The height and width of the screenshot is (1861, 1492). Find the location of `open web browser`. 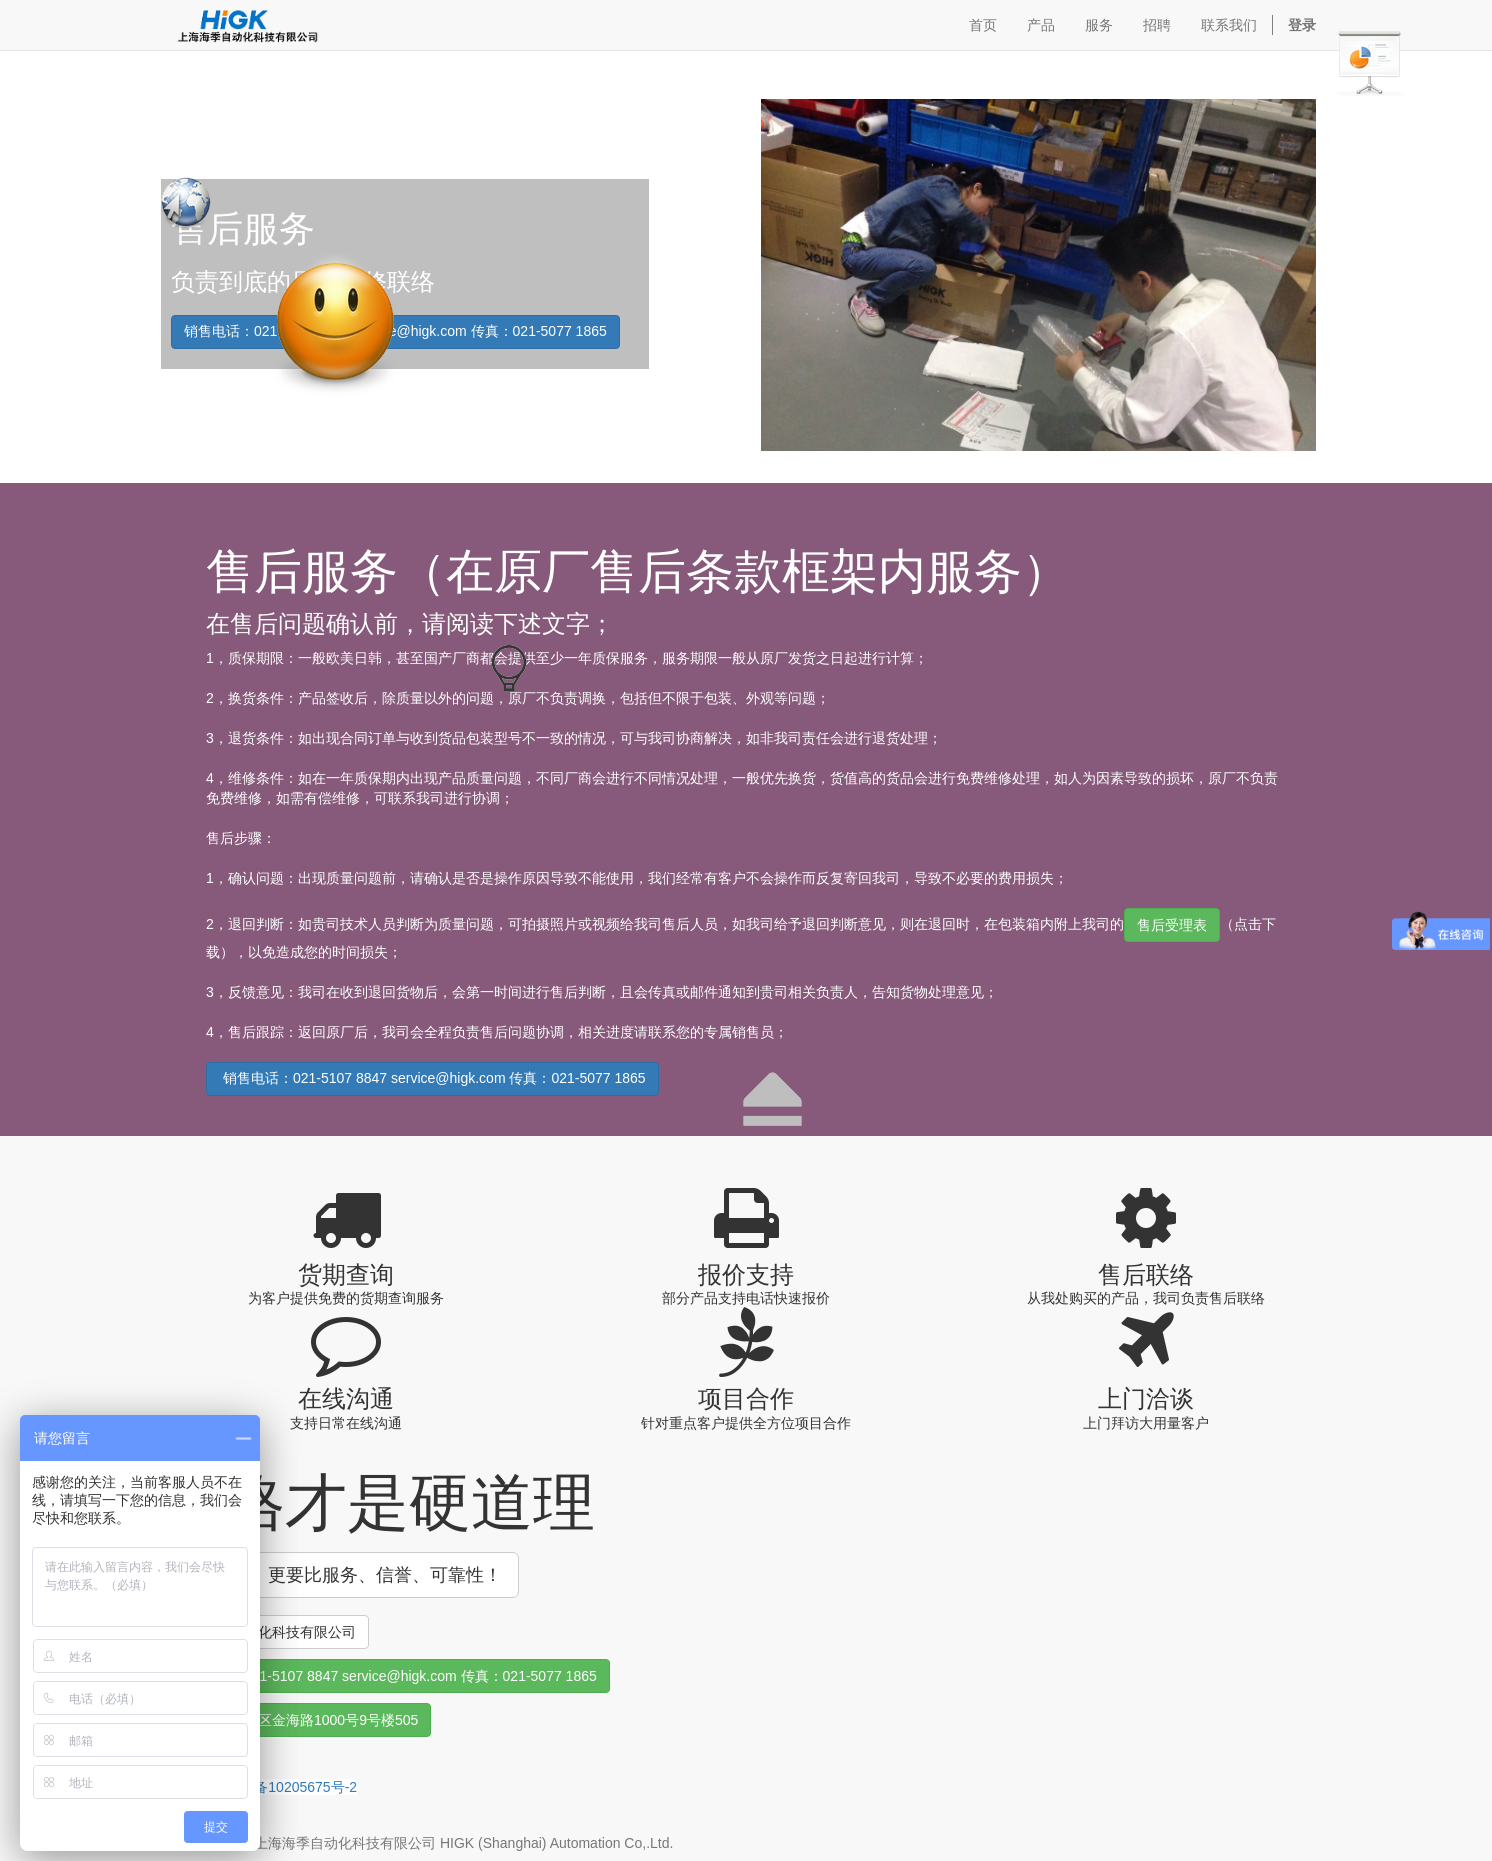

open web browser is located at coordinates (186, 202).